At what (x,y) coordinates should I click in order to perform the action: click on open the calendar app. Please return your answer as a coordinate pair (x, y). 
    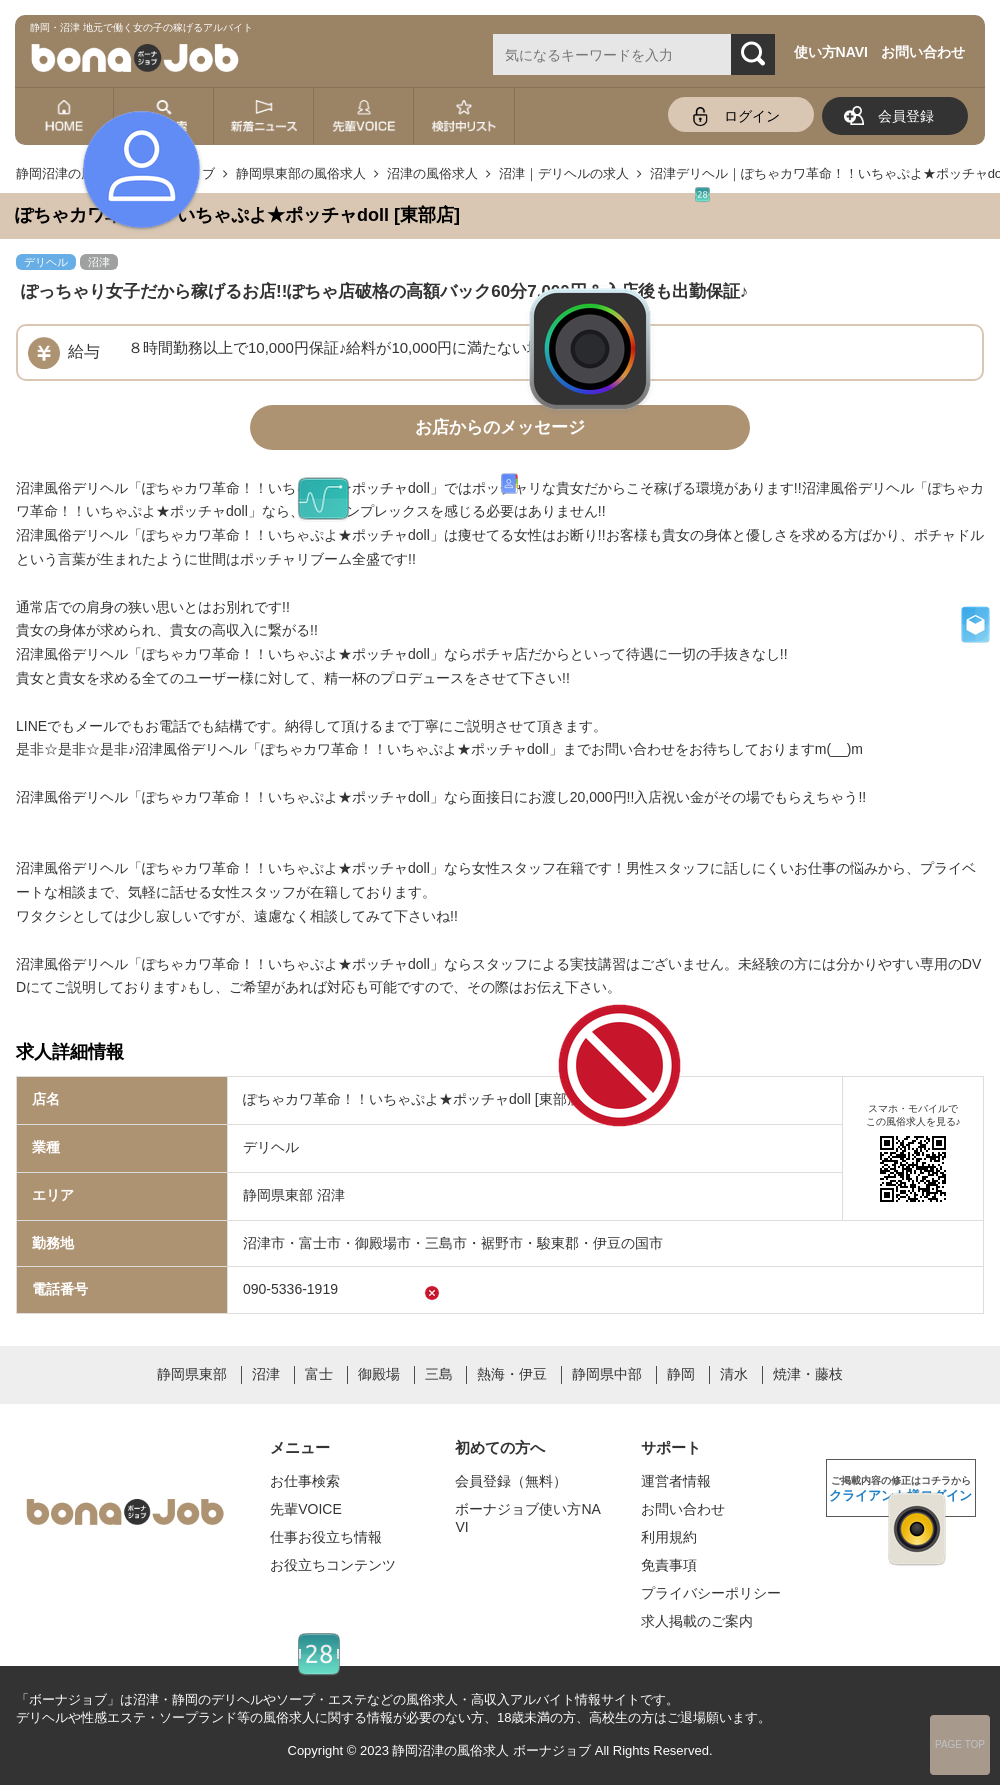
    Looking at the image, I should click on (319, 1654).